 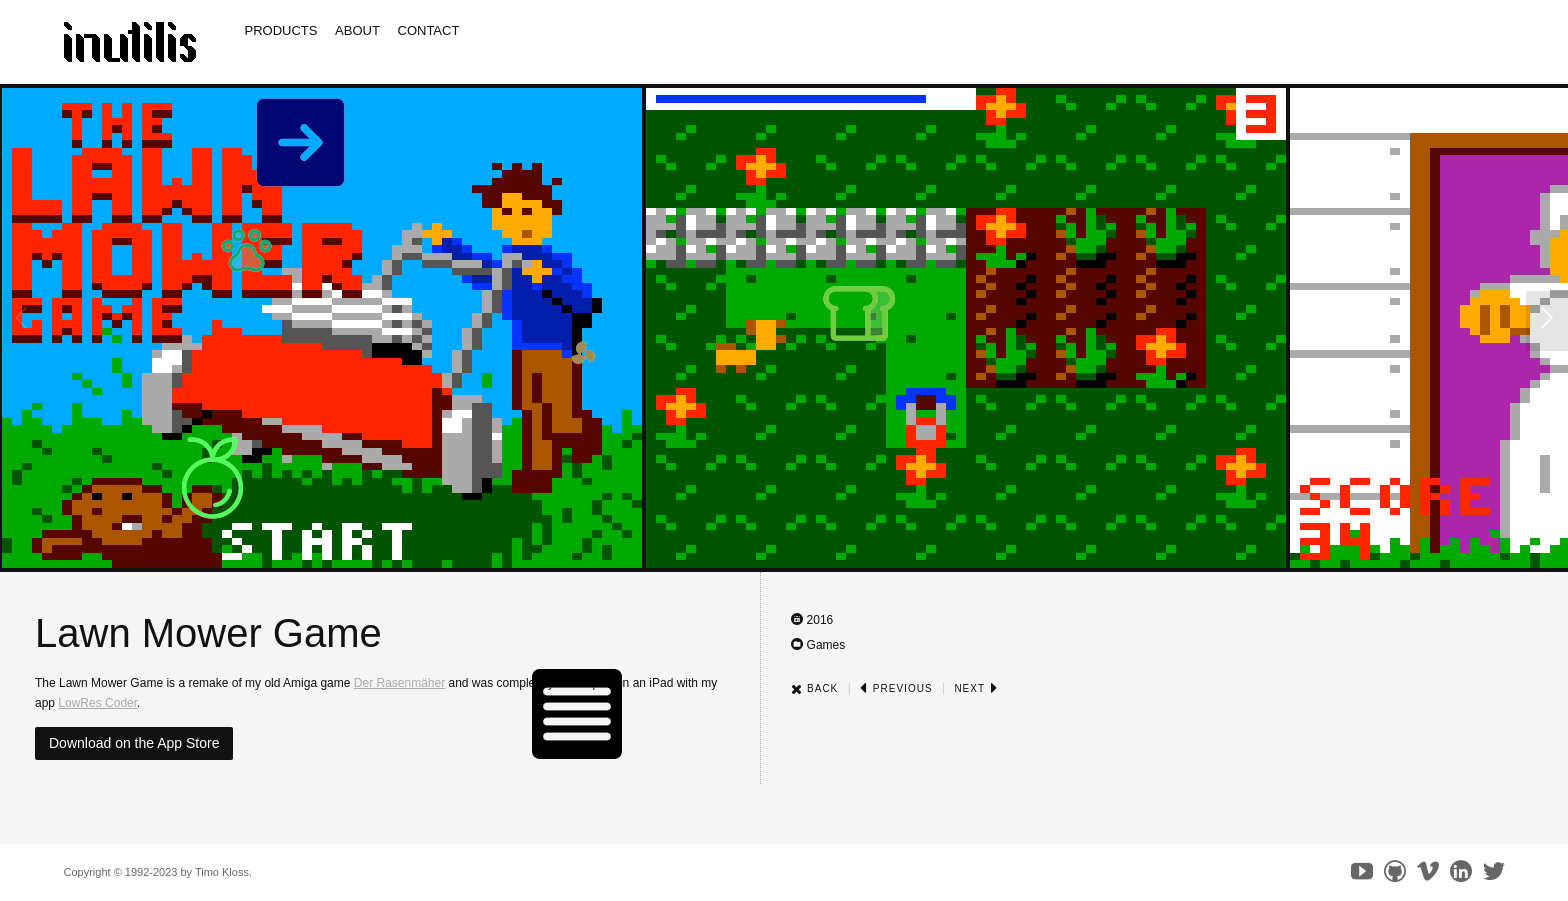 What do you see at coordinates (583, 354) in the screenshot?
I see `adjust fan or ventilation settings` at bounding box center [583, 354].